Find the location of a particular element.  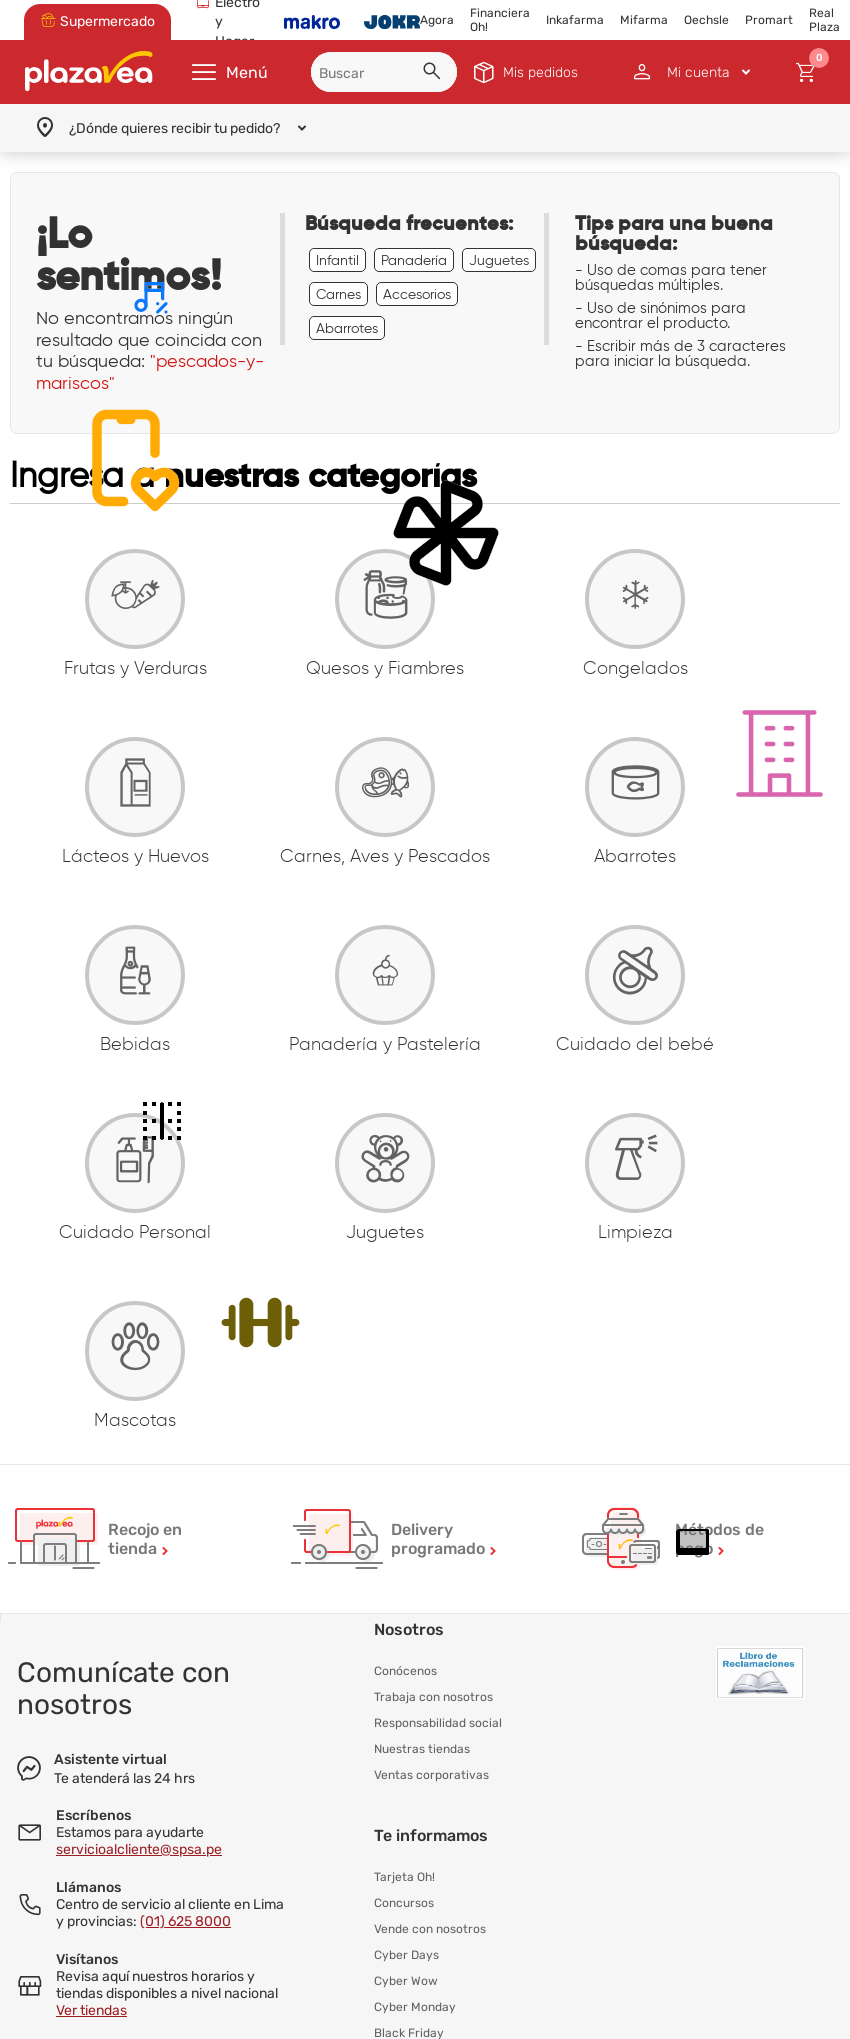

video player with caption or label area is located at coordinates (693, 1542).